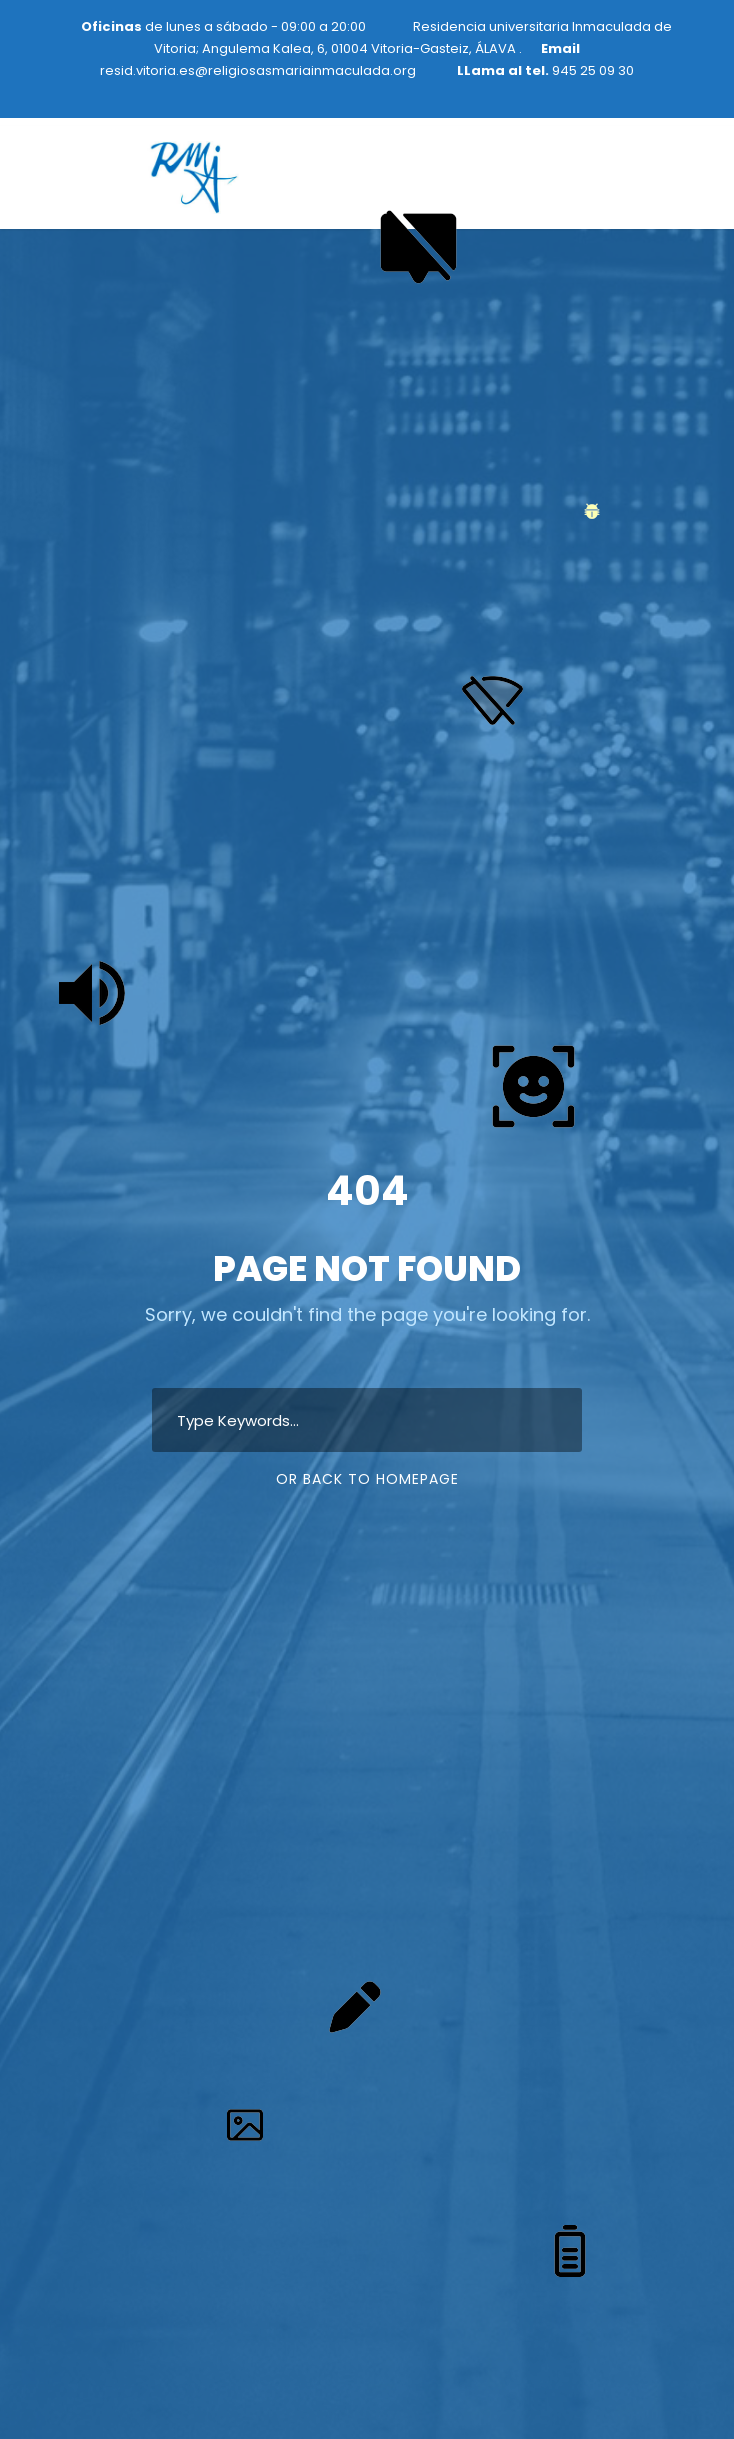 The height and width of the screenshot is (2439, 734). Describe the element at coordinates (570, 2251) in the screenshot. I see `indicates high battery level` at that location.